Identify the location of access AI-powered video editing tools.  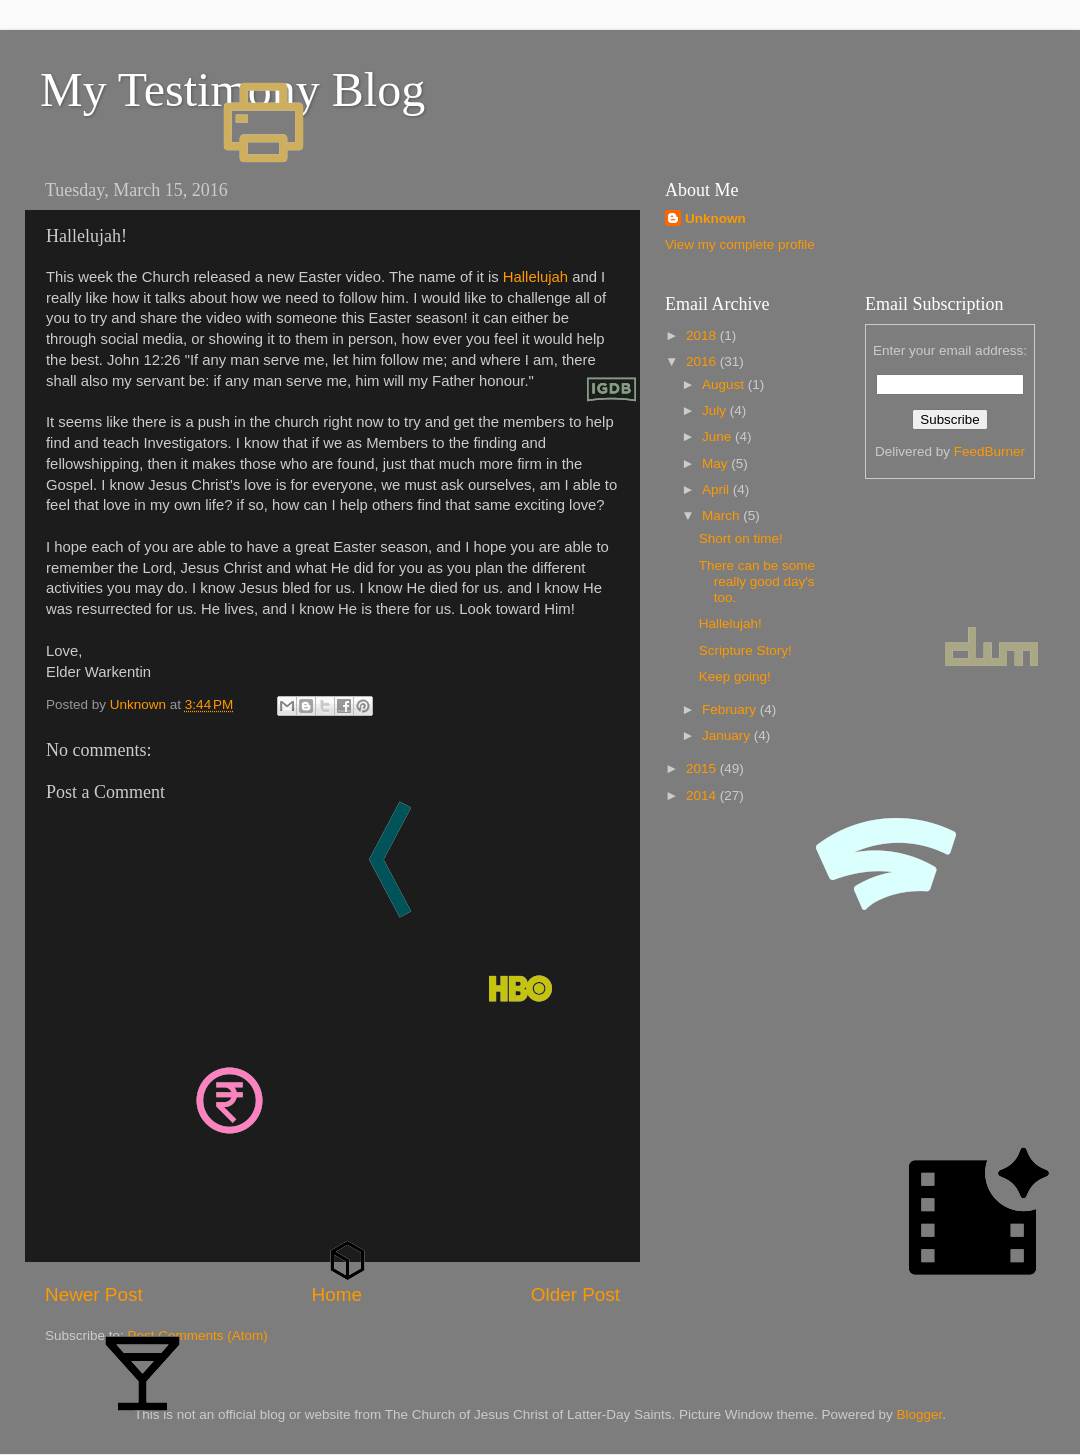
(972, 1217).